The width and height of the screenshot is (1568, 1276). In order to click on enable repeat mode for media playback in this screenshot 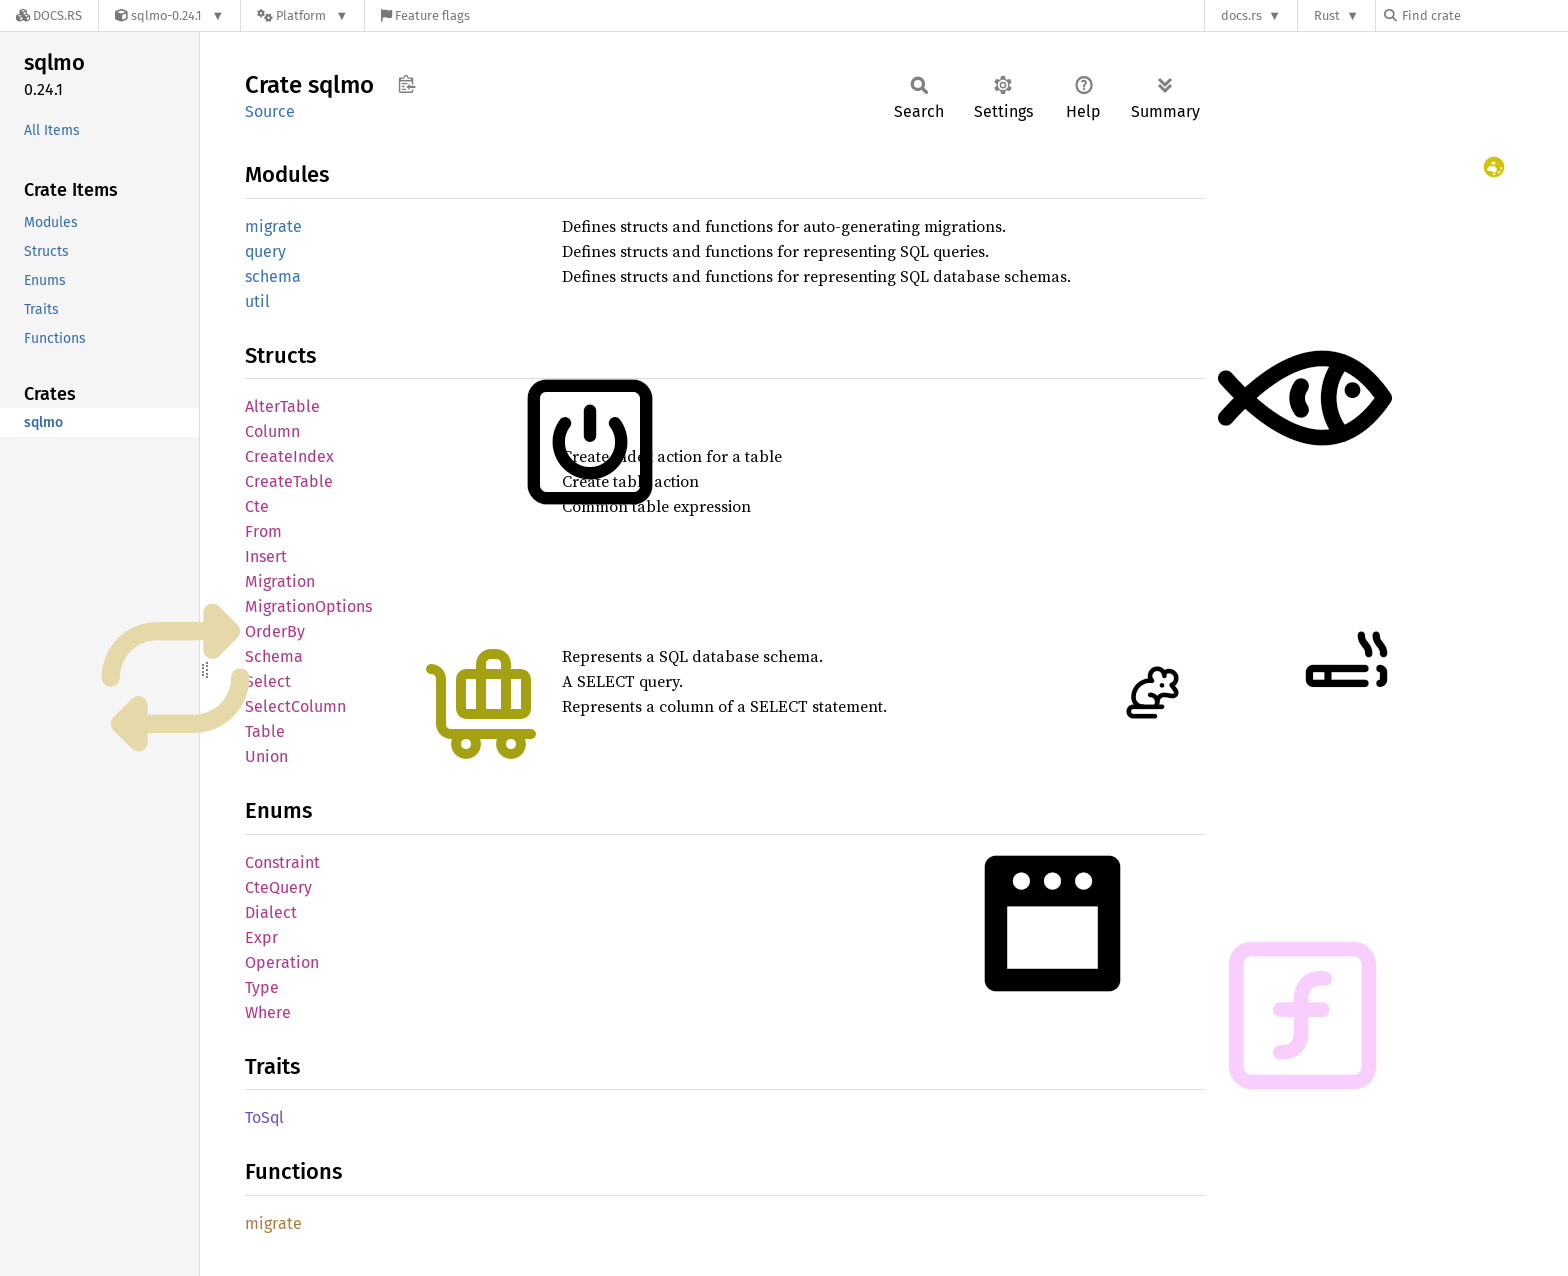, I will do `click(175, 677)`.